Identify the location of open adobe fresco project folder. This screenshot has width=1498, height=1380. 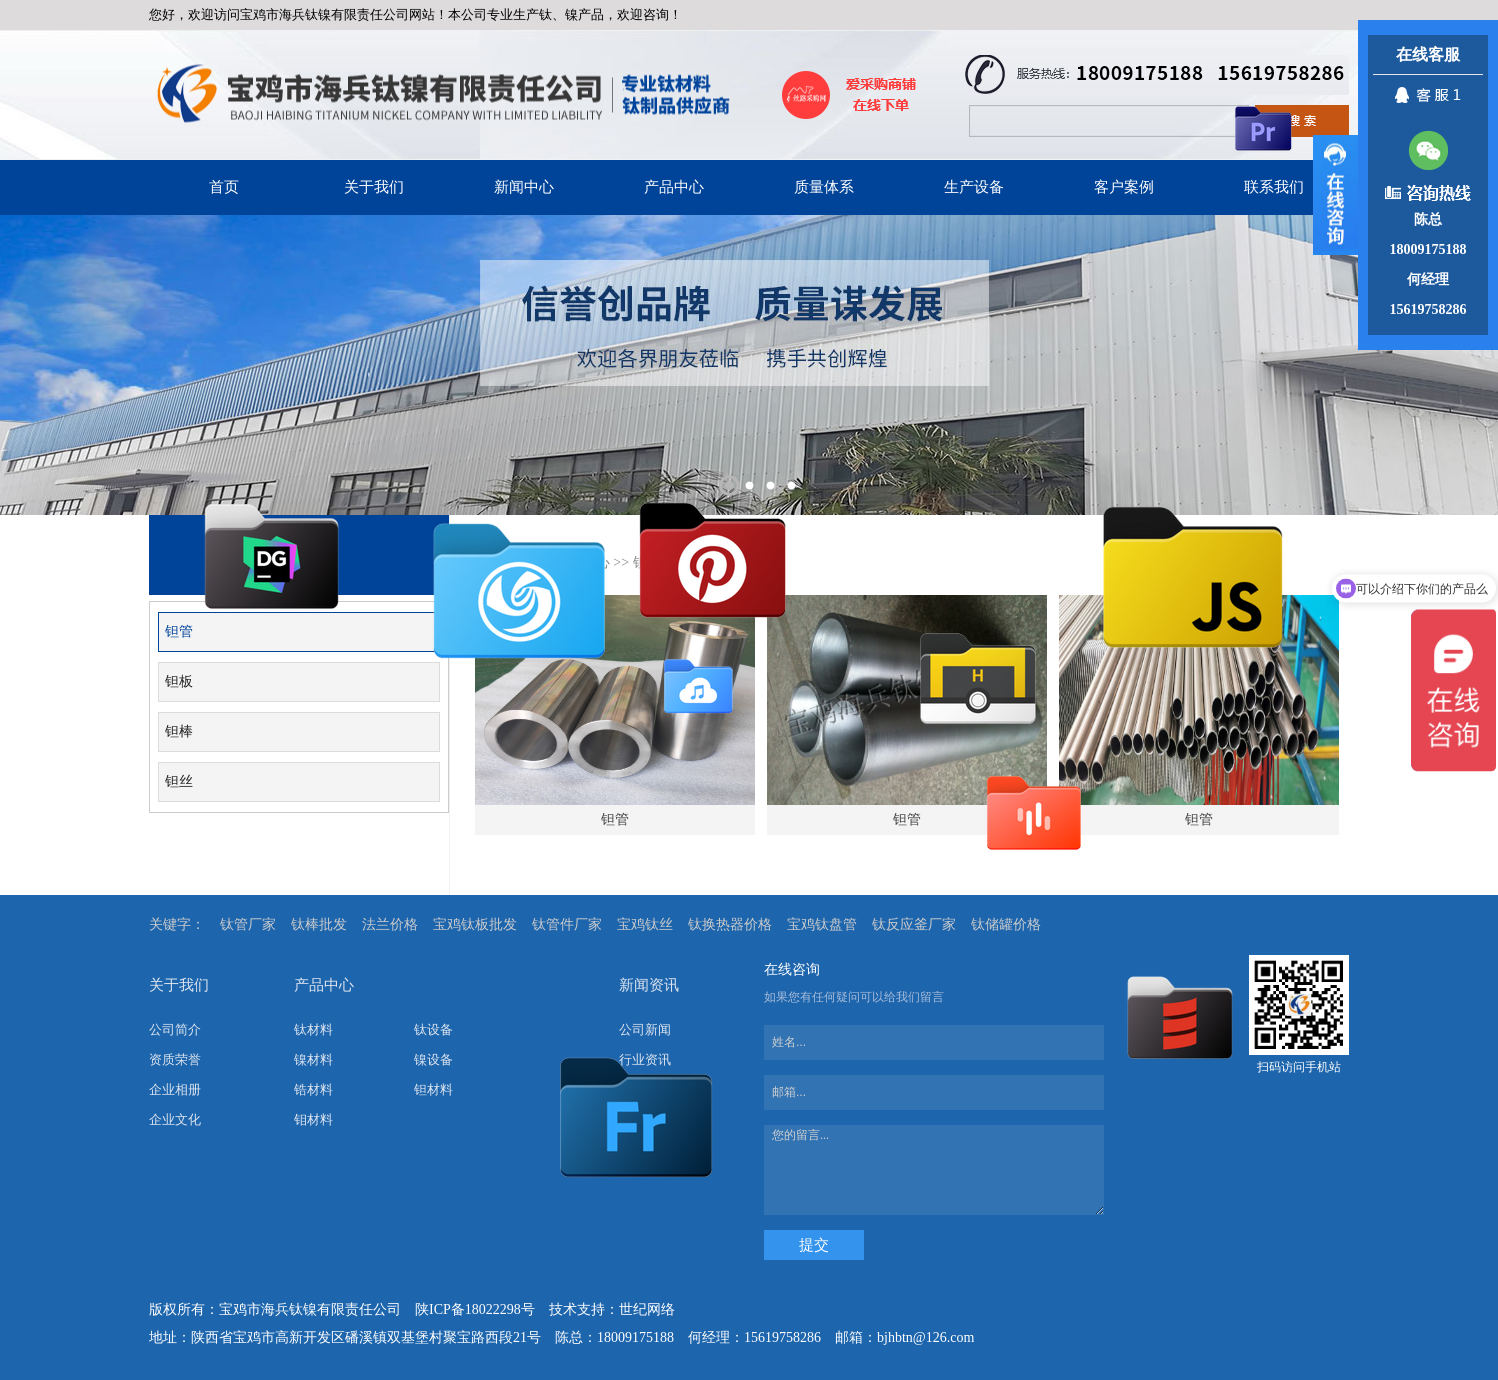
(635, 1121).